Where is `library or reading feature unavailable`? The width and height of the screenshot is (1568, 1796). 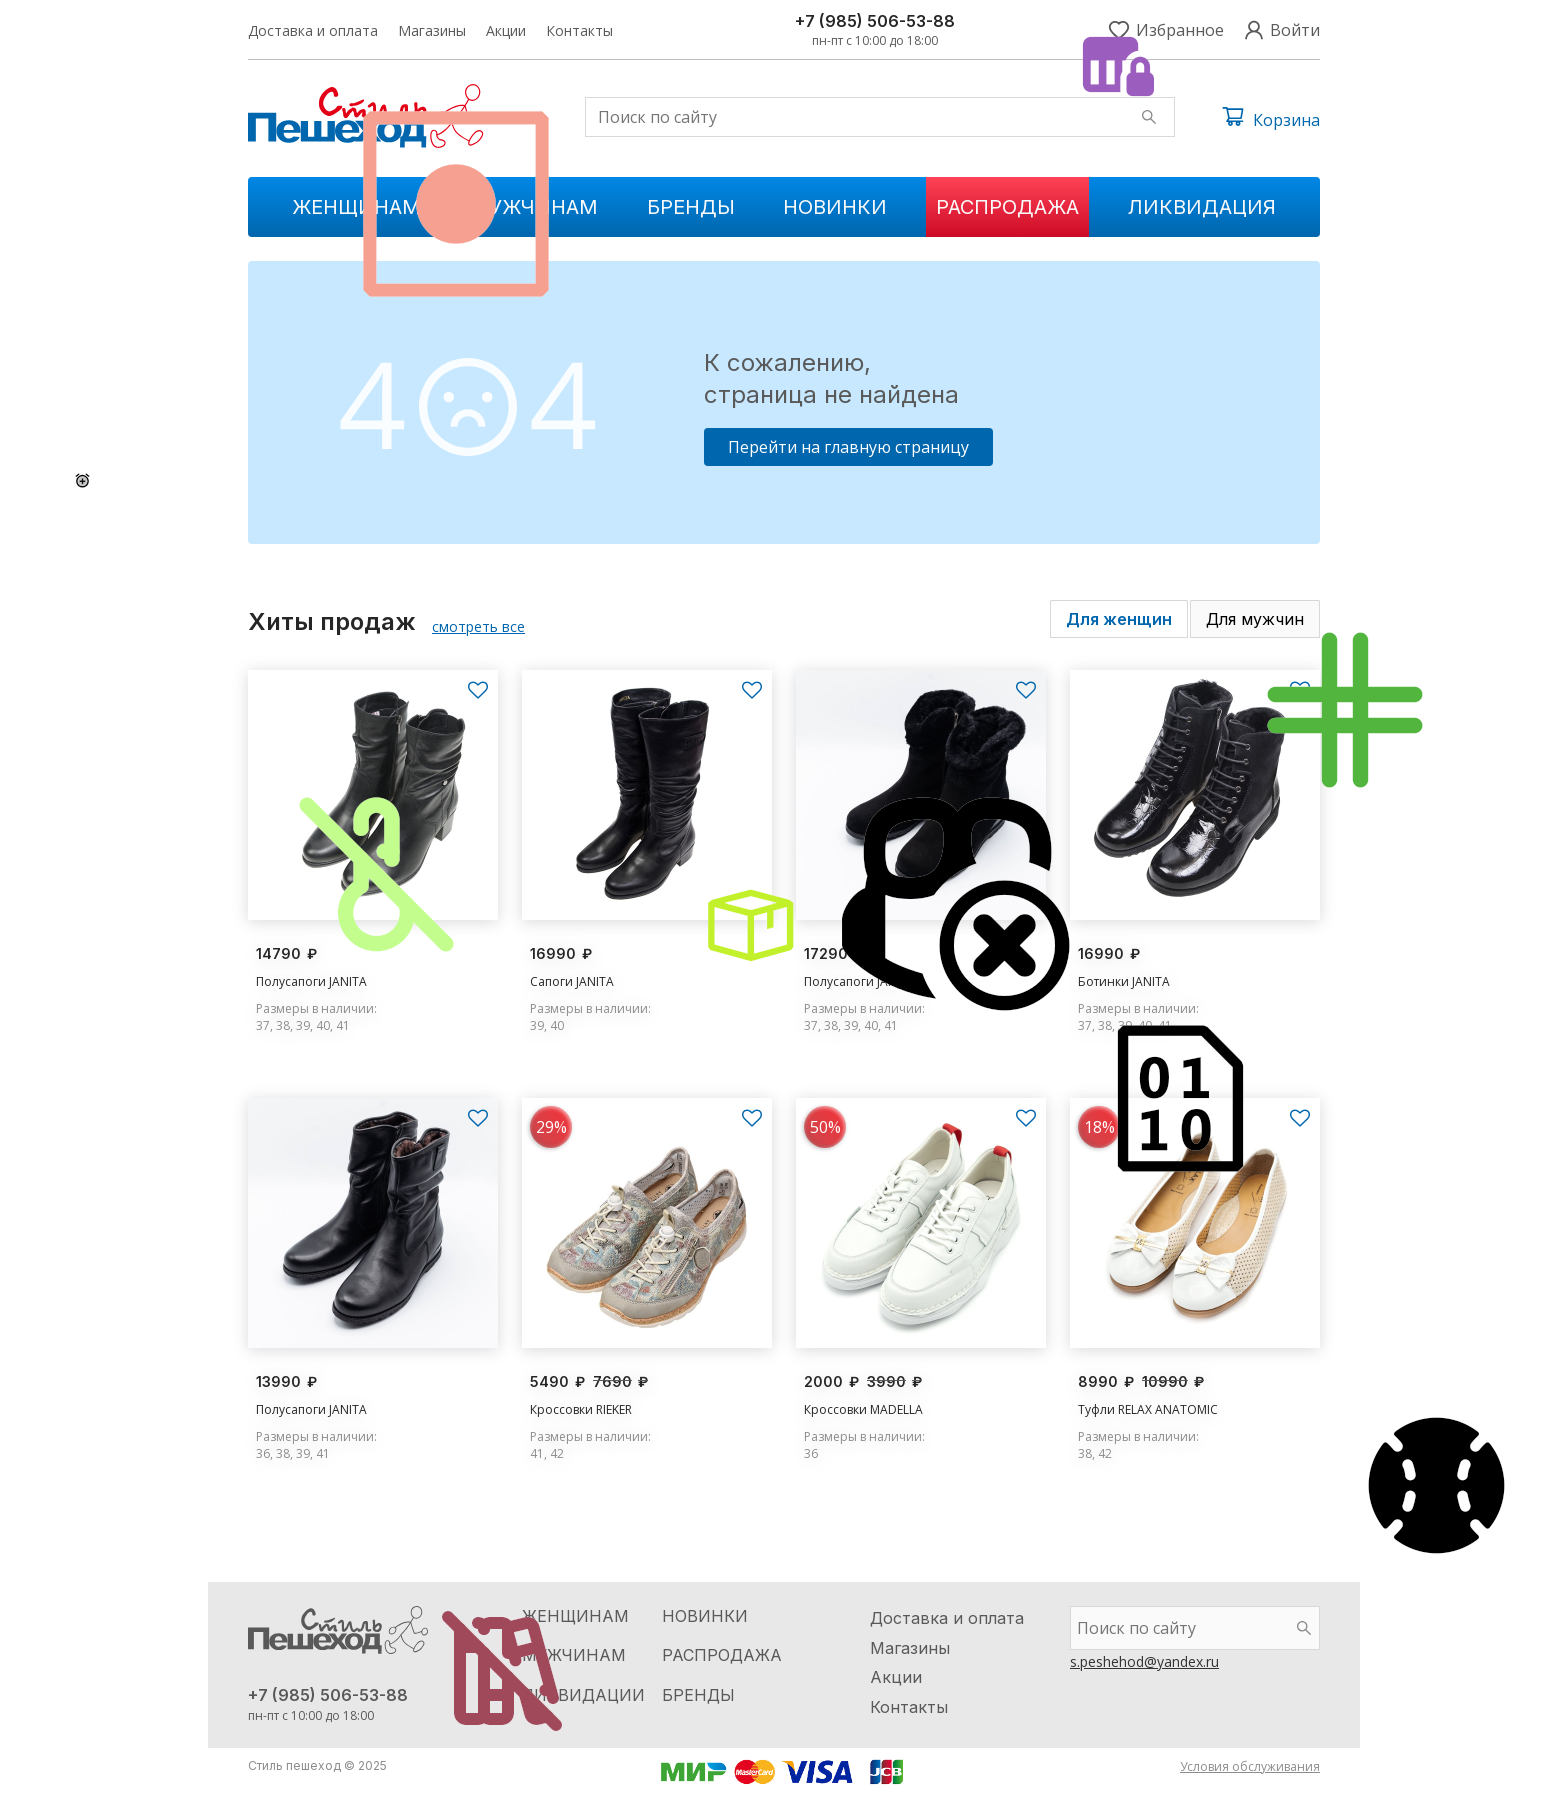
library or reading feature unavailable is located at coordinates (502, 1671).